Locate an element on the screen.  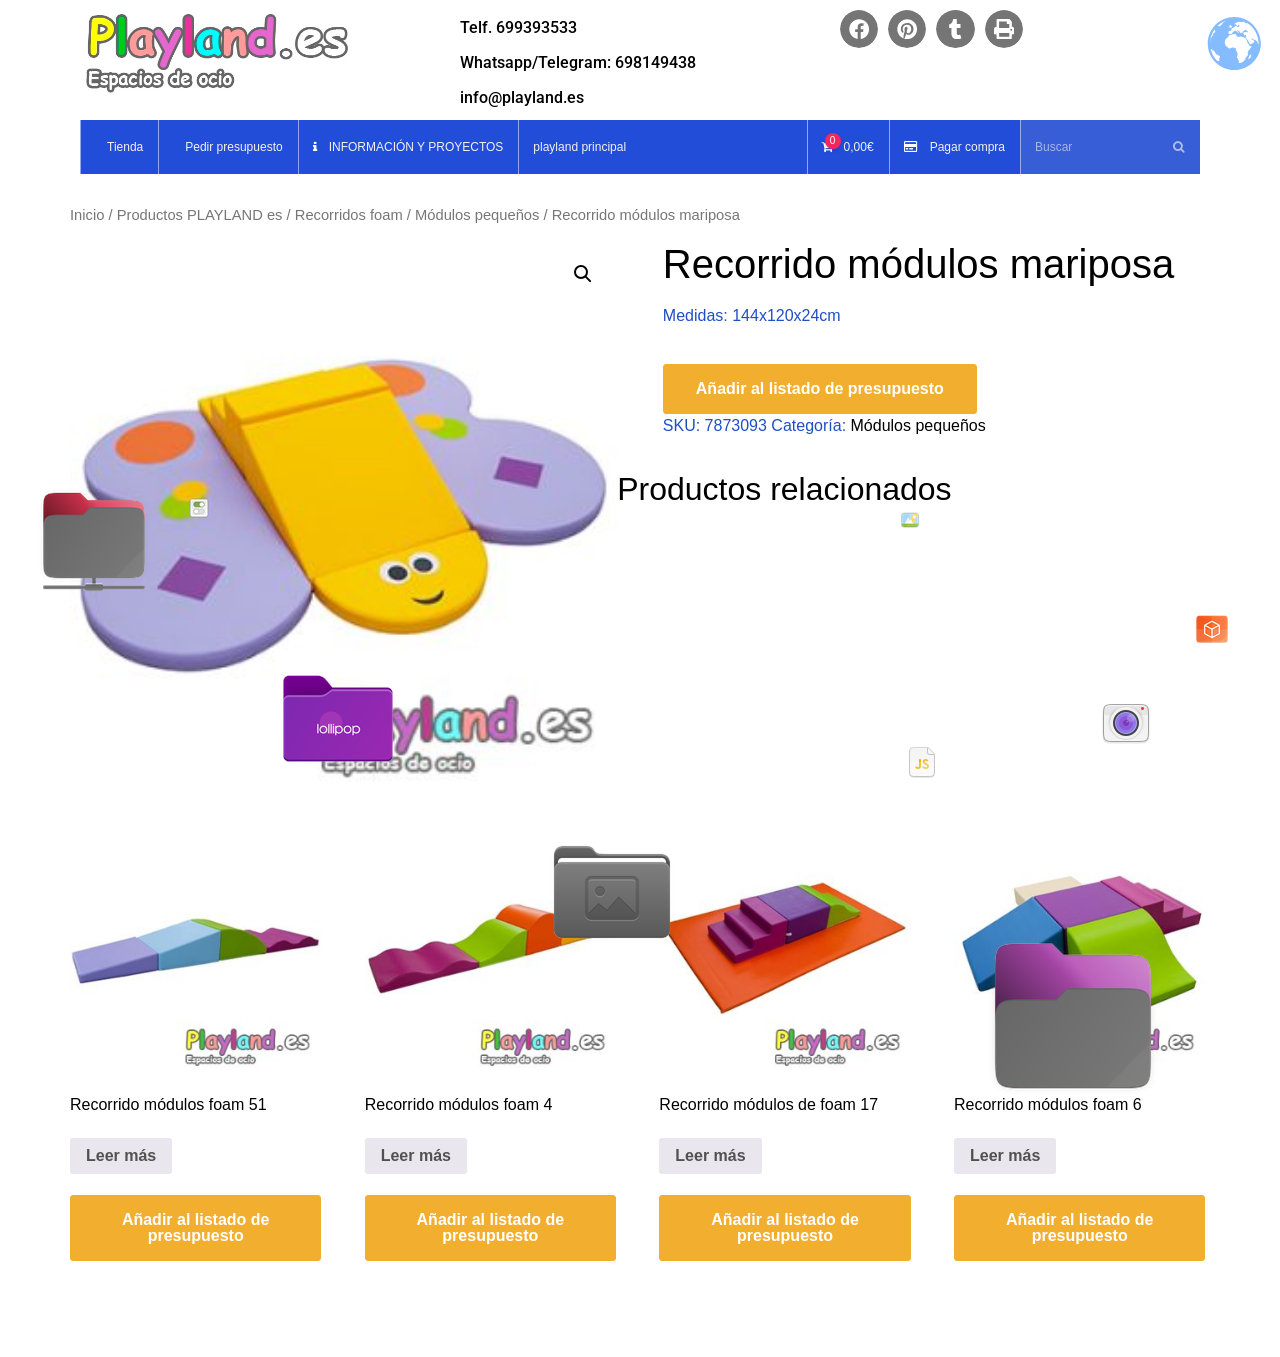
open the photos app is located at coordinates (910, 520).